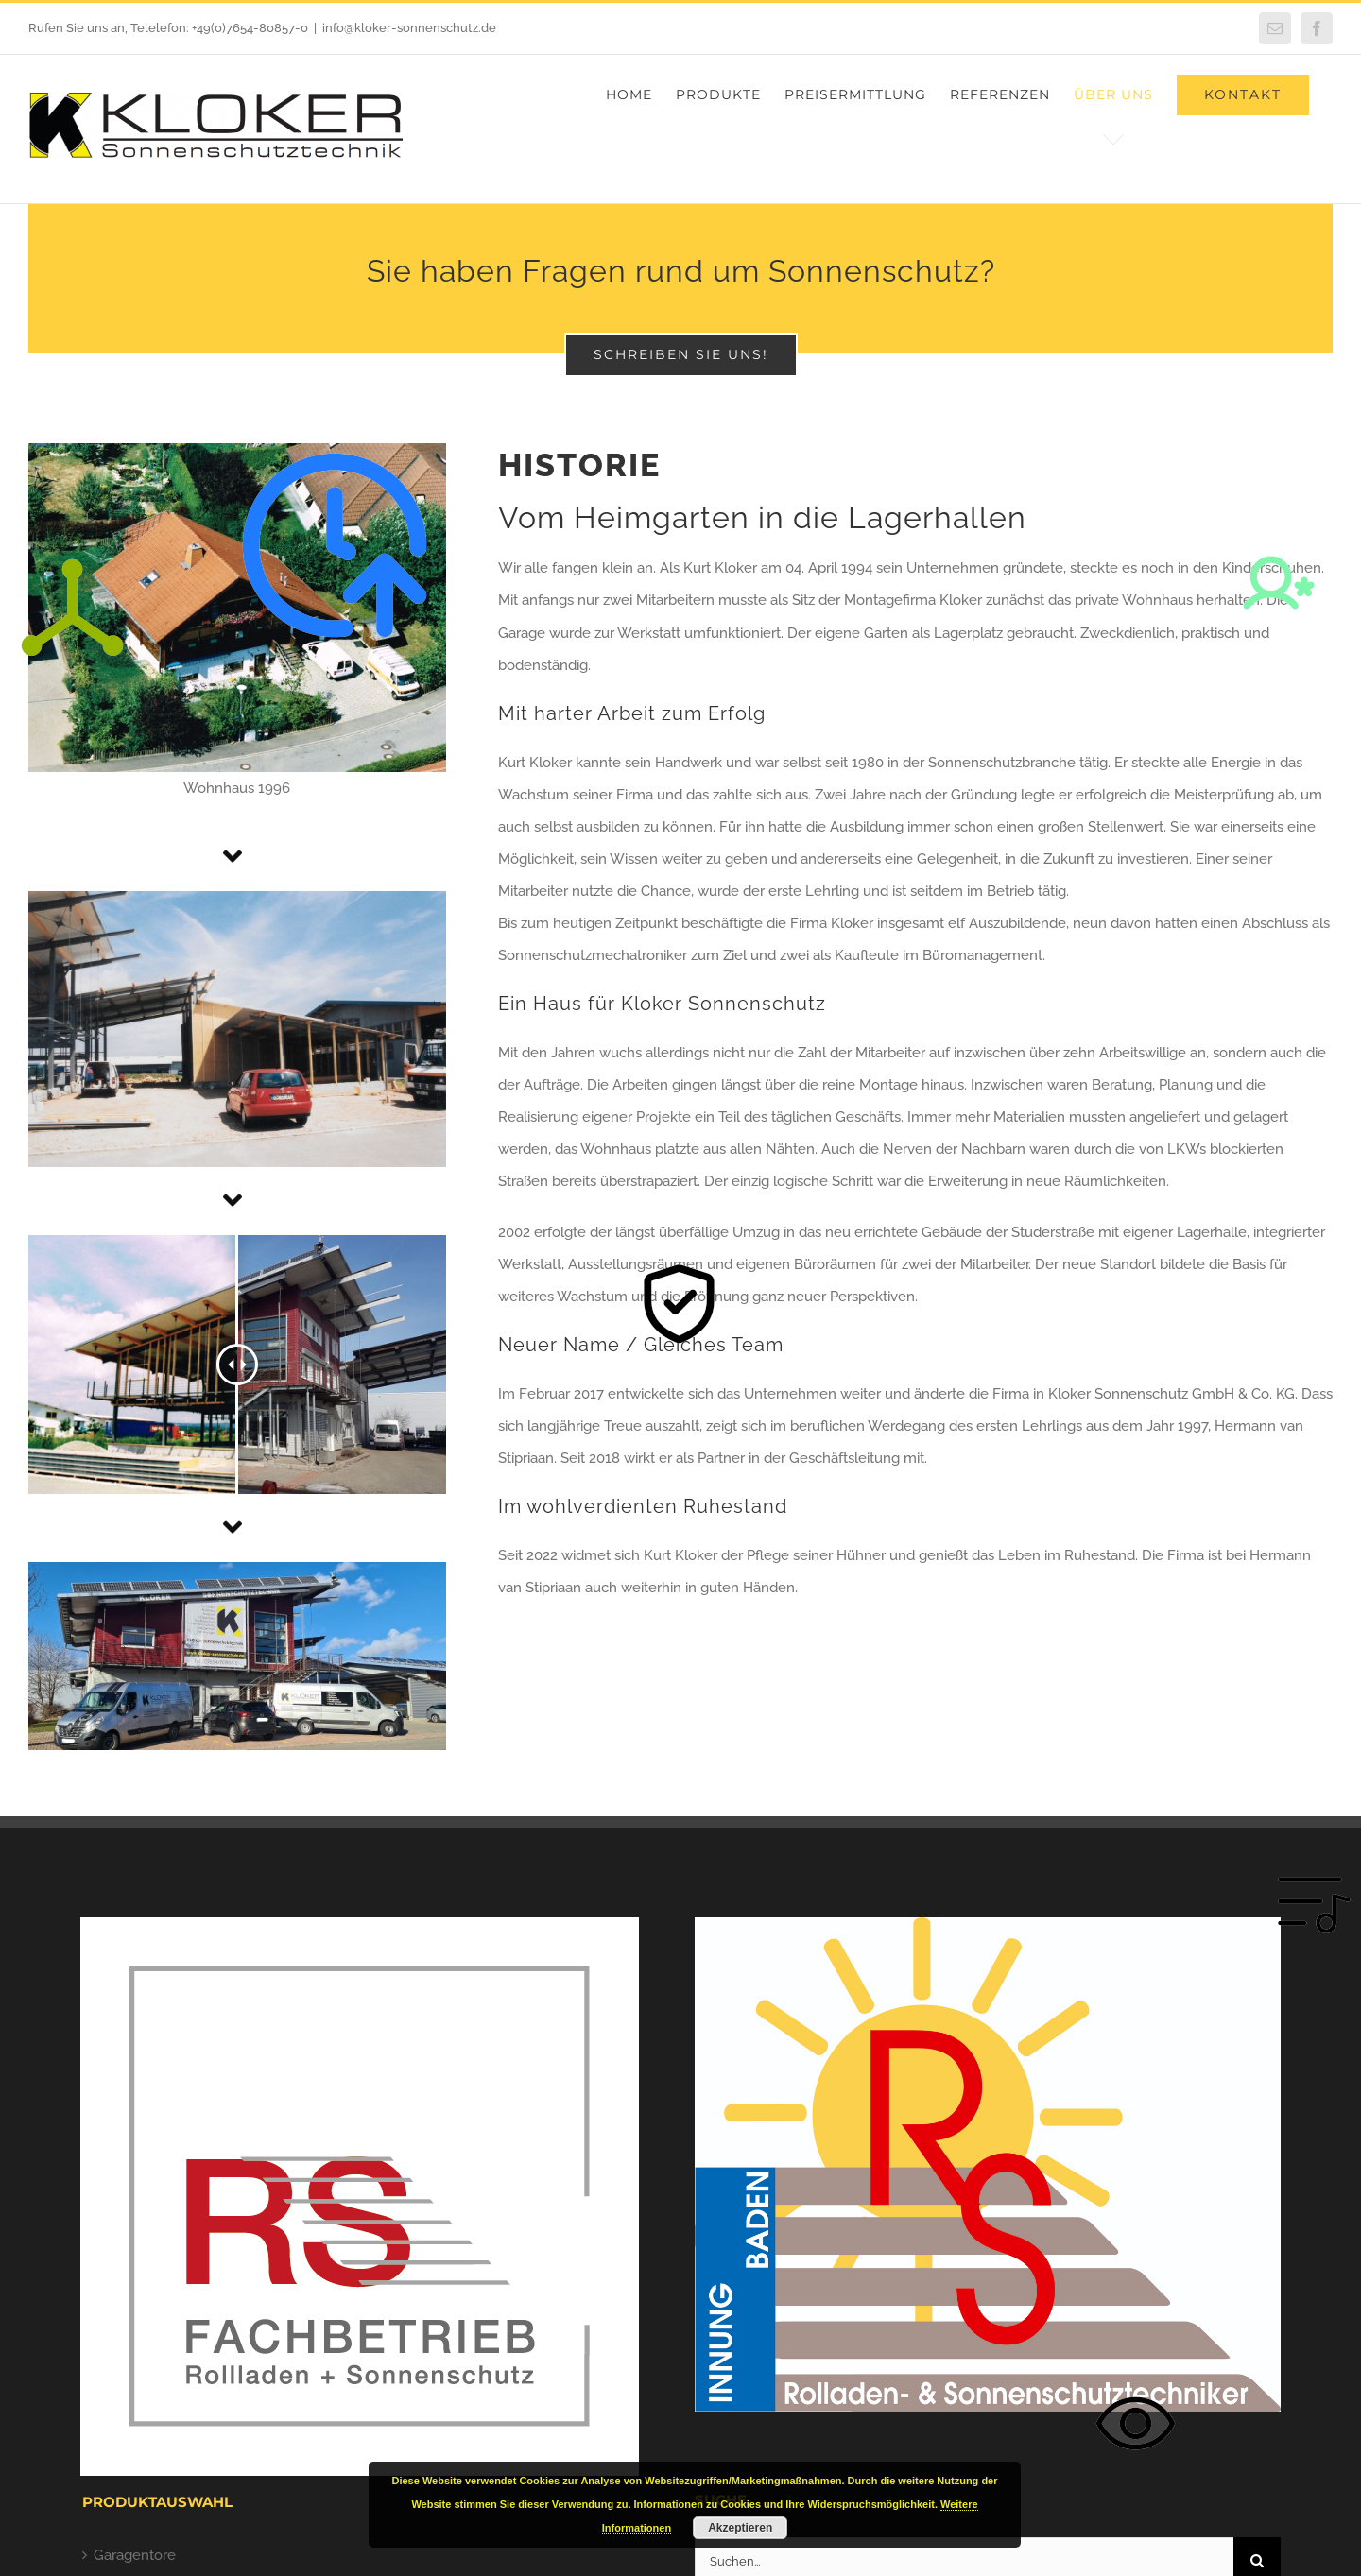 The width and height of the screenshot is (1361, 2576). Describe the element at coordinates (72, 610) in the screenshot. I see `access 3D transform or manipulation tools` at that location.